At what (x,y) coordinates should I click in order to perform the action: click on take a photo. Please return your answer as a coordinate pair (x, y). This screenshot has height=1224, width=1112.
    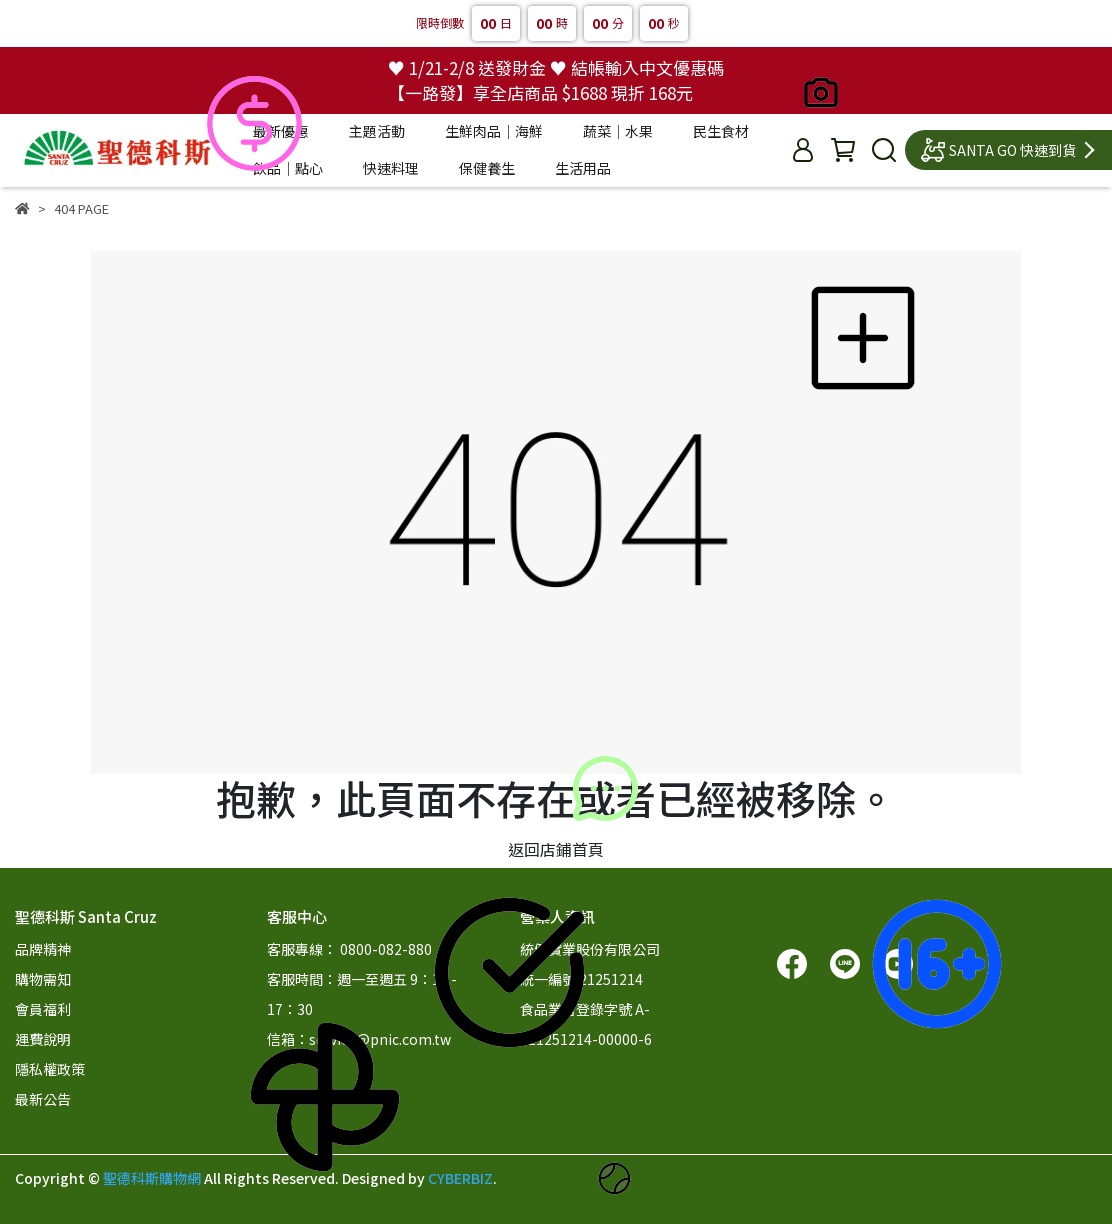
    Looking at the image, I should click on (821, 93).